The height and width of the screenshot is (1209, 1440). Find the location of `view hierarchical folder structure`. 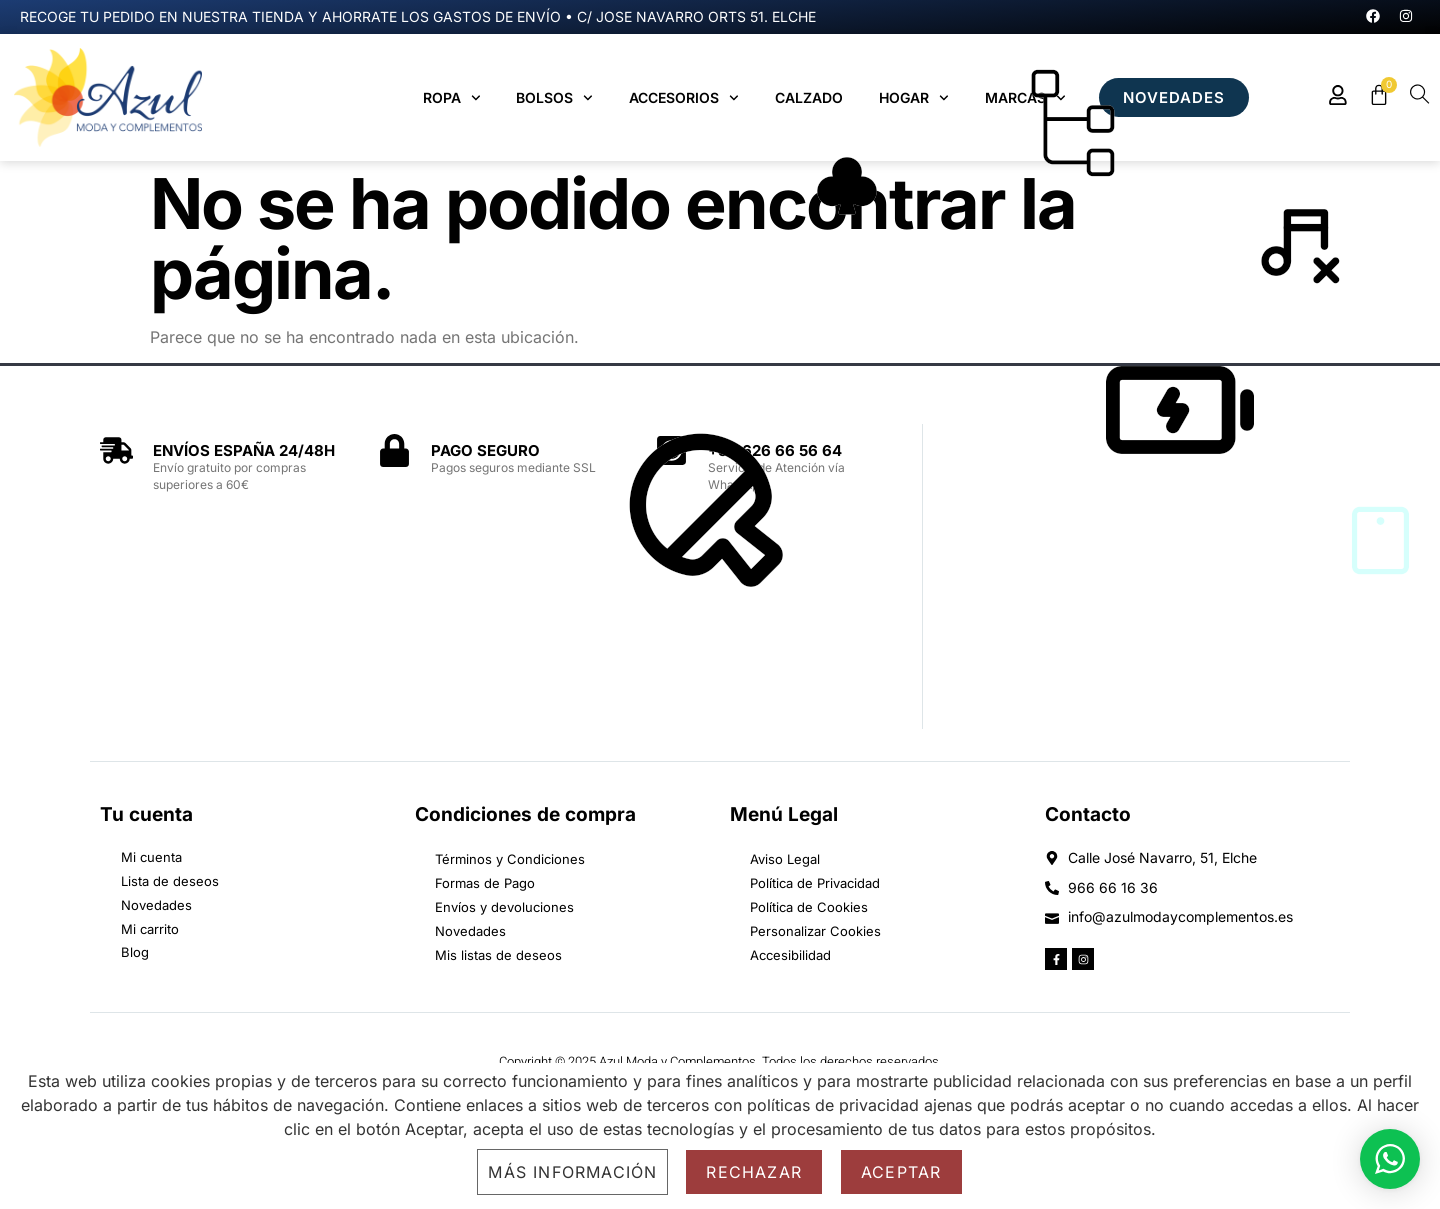

view hierarchical folder structure is located at coordinates (1069, 123).